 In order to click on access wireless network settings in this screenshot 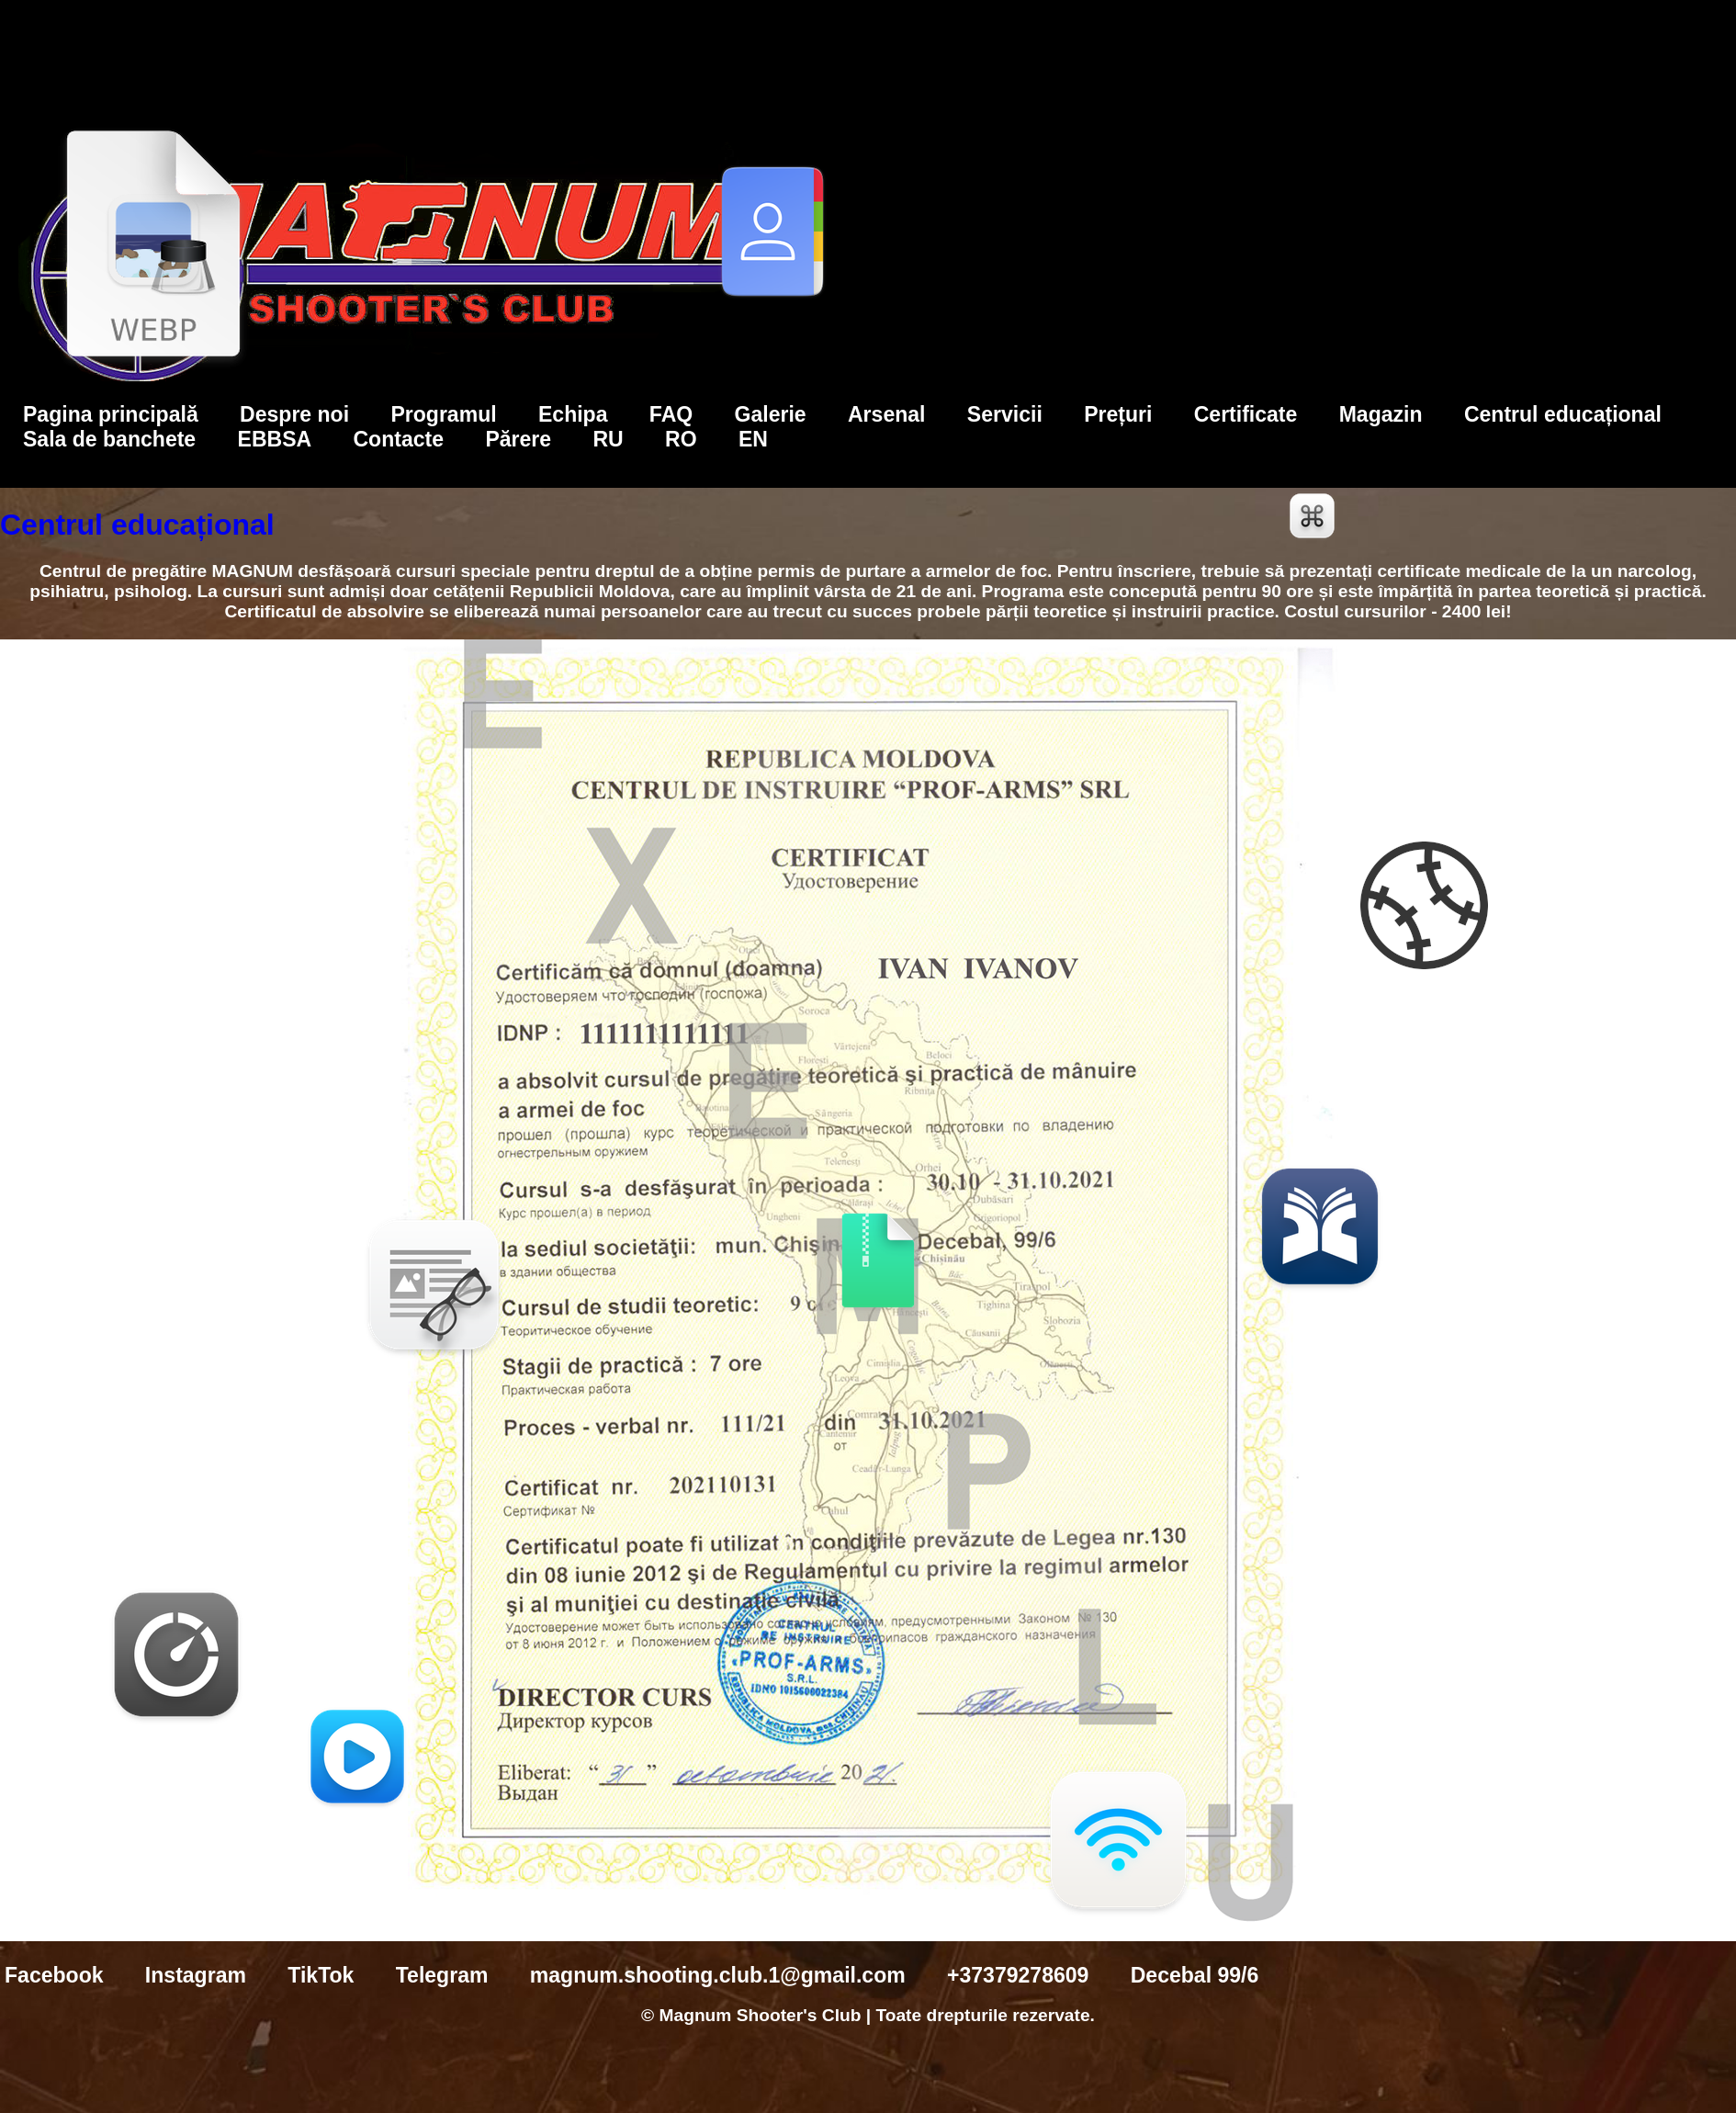, I will do `click(1118, 1839)`.